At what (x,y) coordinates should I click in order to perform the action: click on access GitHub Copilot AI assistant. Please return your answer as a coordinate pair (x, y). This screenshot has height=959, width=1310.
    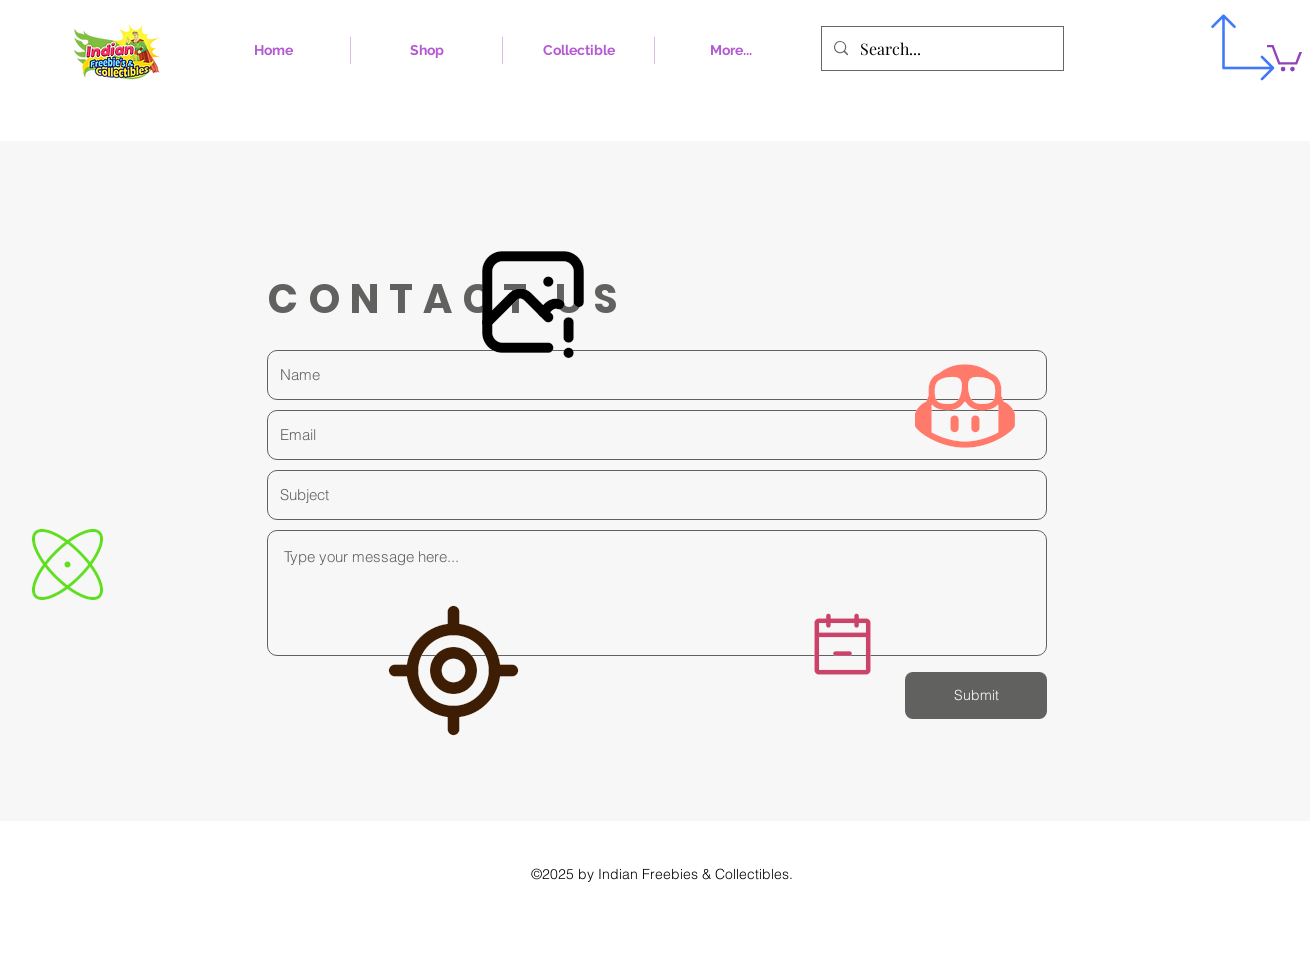
    Looking at the image, I should click on (965, 406).